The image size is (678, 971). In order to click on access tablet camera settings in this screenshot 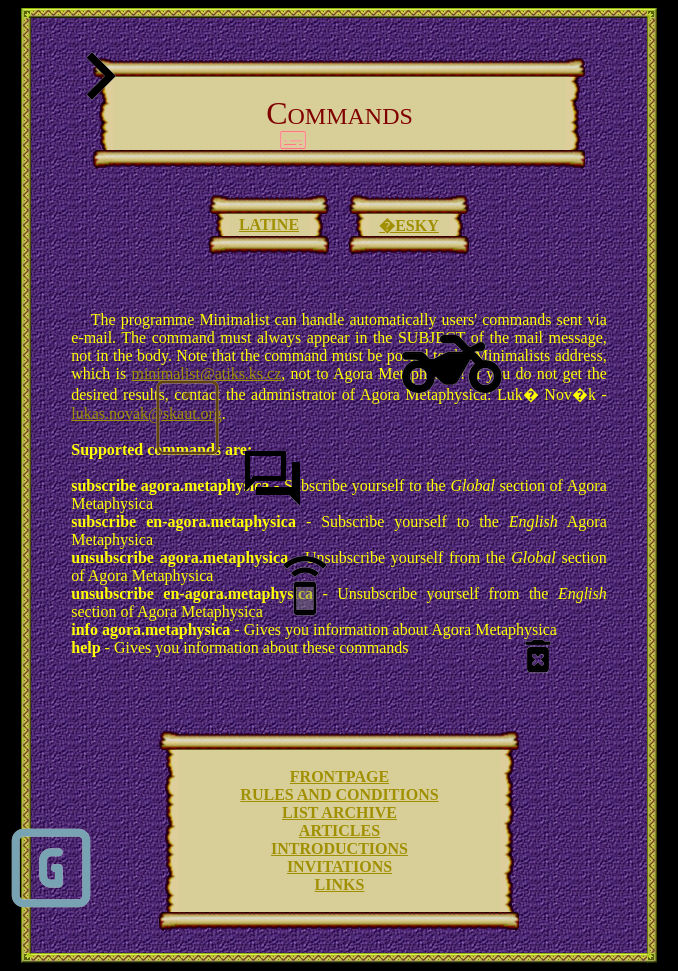, I will do `click(187, 417)`.